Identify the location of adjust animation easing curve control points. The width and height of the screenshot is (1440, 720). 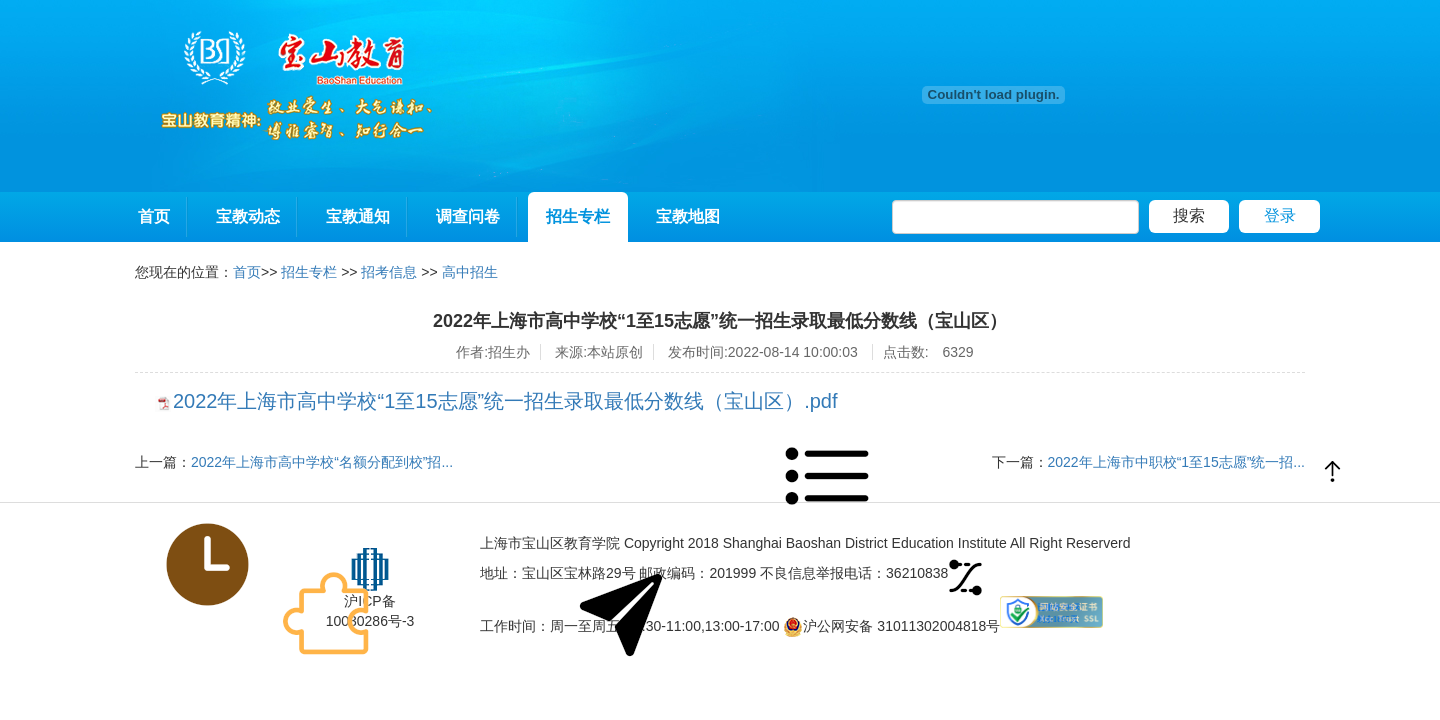
(965, 577).